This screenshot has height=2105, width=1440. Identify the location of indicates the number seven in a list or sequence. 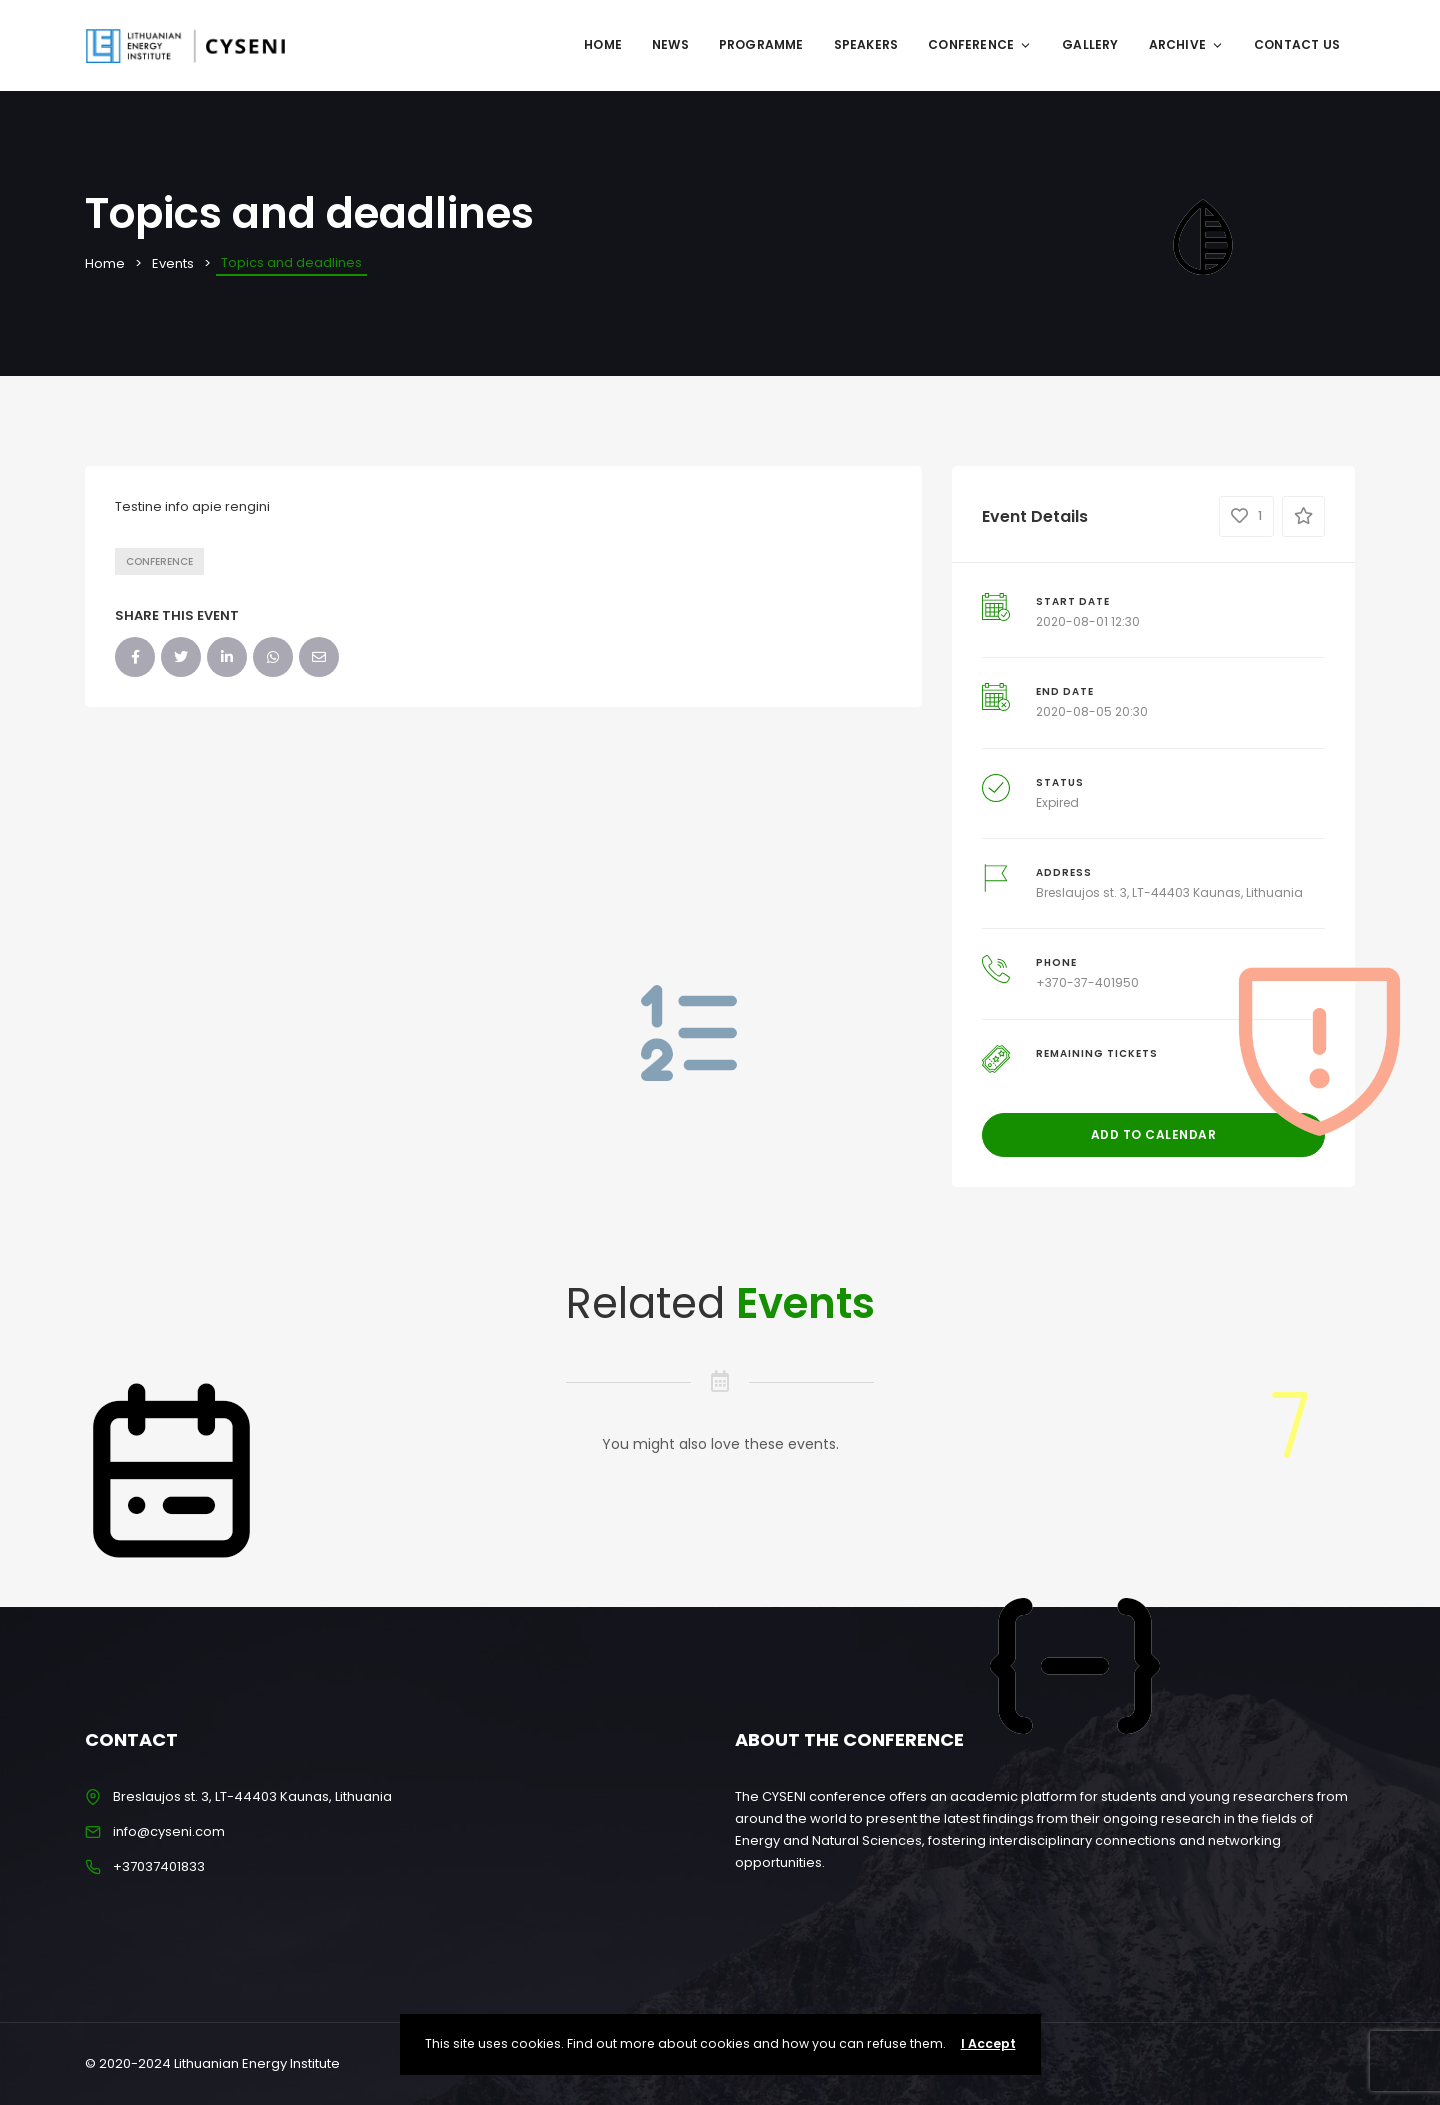
(1290, 1425).